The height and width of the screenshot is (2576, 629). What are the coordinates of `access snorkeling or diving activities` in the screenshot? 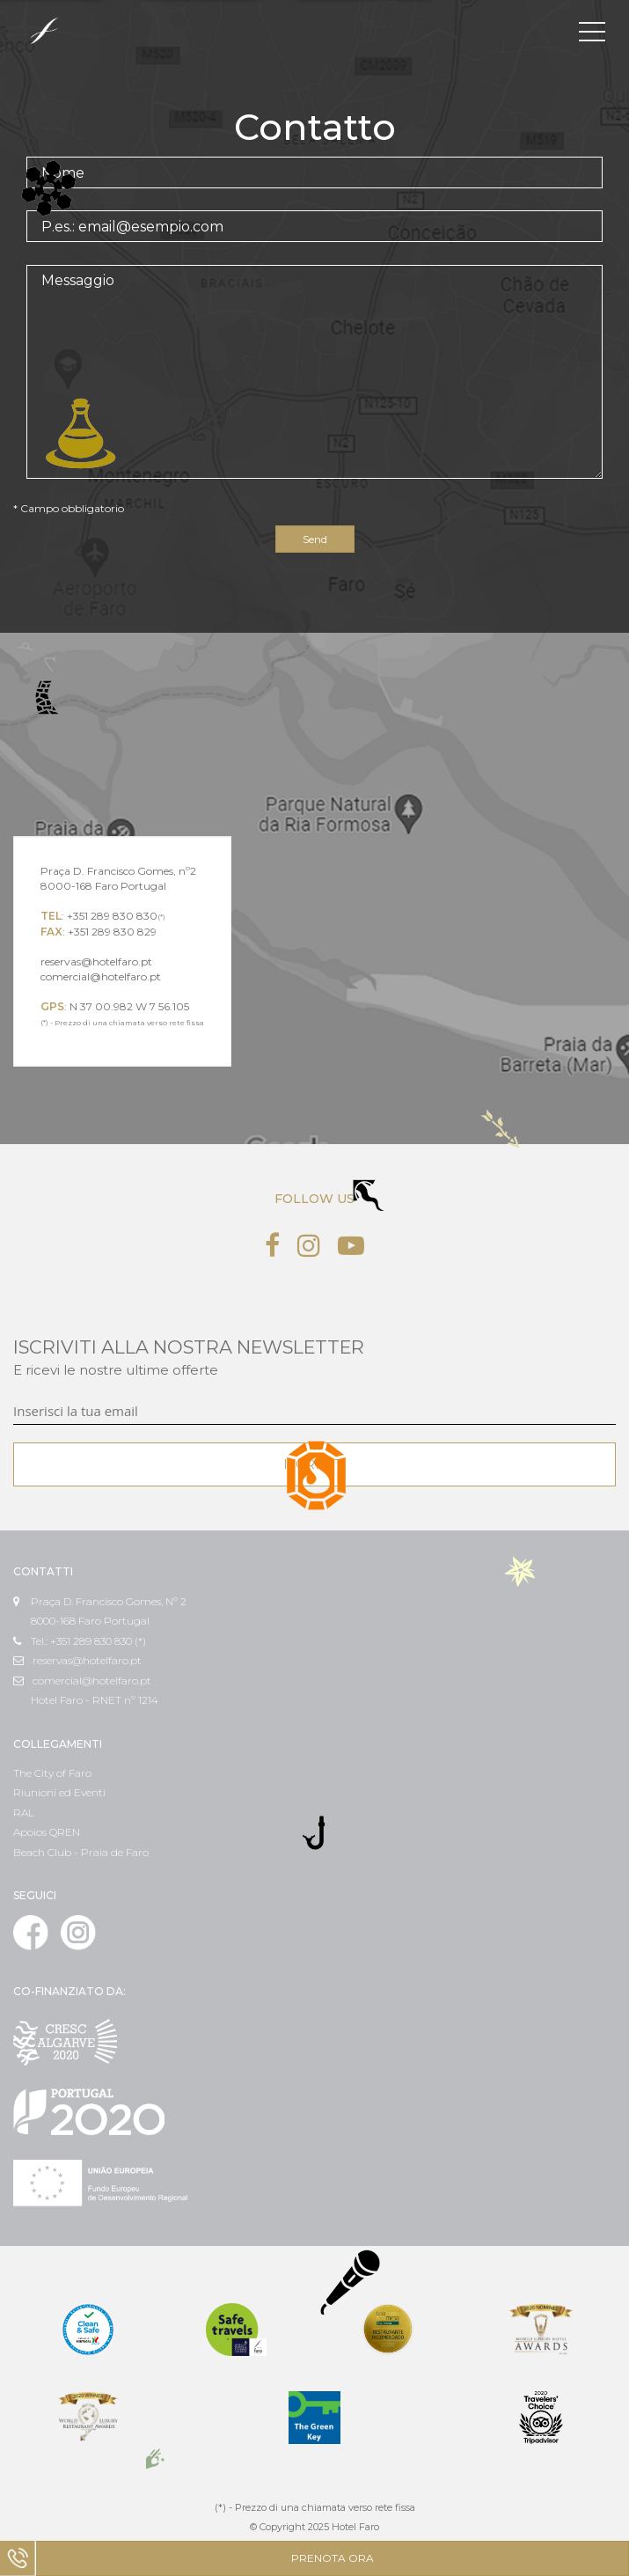 It's located at (313, 1832).